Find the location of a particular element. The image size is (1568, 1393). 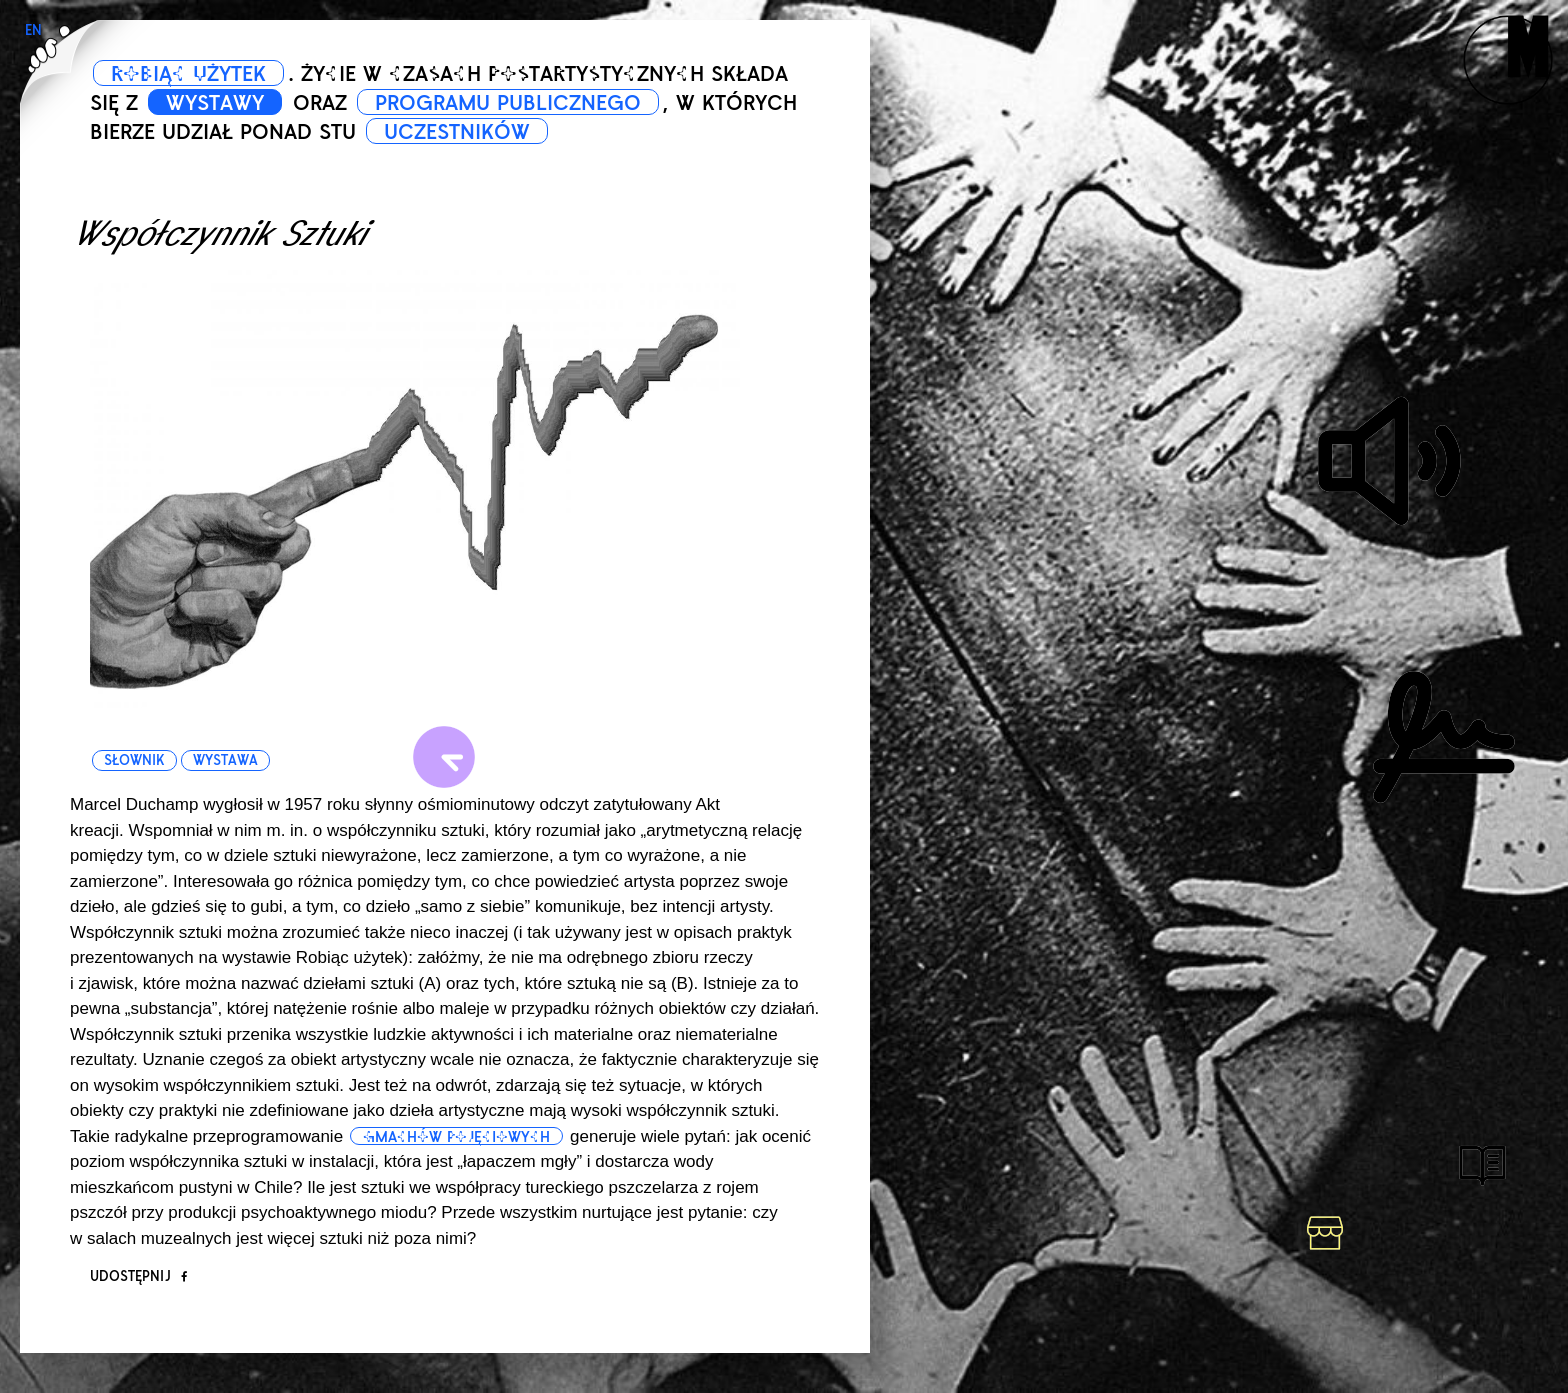

volume is set to high is located at coordinates (1387, 461).